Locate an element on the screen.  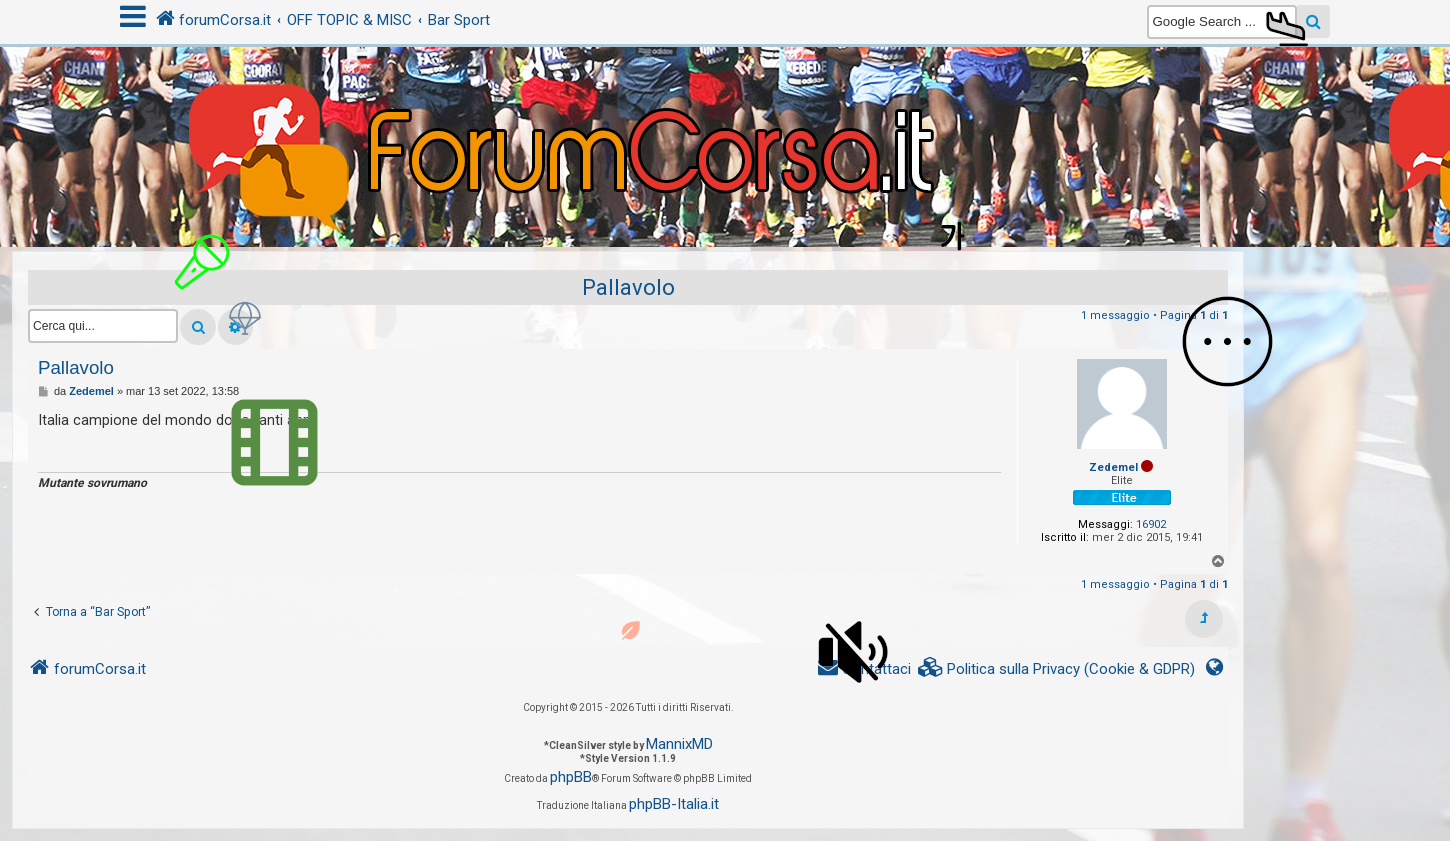
access airdrop or file drop feature is located at coordinates (245, 319).